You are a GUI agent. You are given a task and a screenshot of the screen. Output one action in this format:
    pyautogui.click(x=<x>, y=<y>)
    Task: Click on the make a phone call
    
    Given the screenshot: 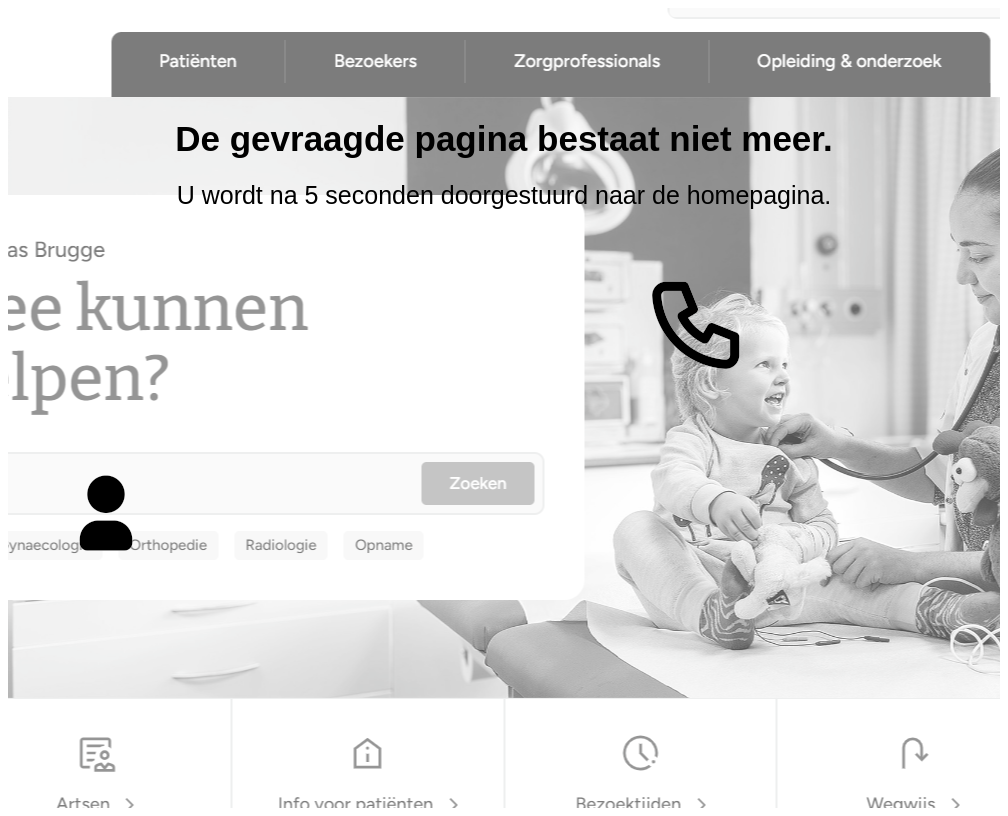 What is the action you would take?
    pyautogui.click(x=698, y=323)
    